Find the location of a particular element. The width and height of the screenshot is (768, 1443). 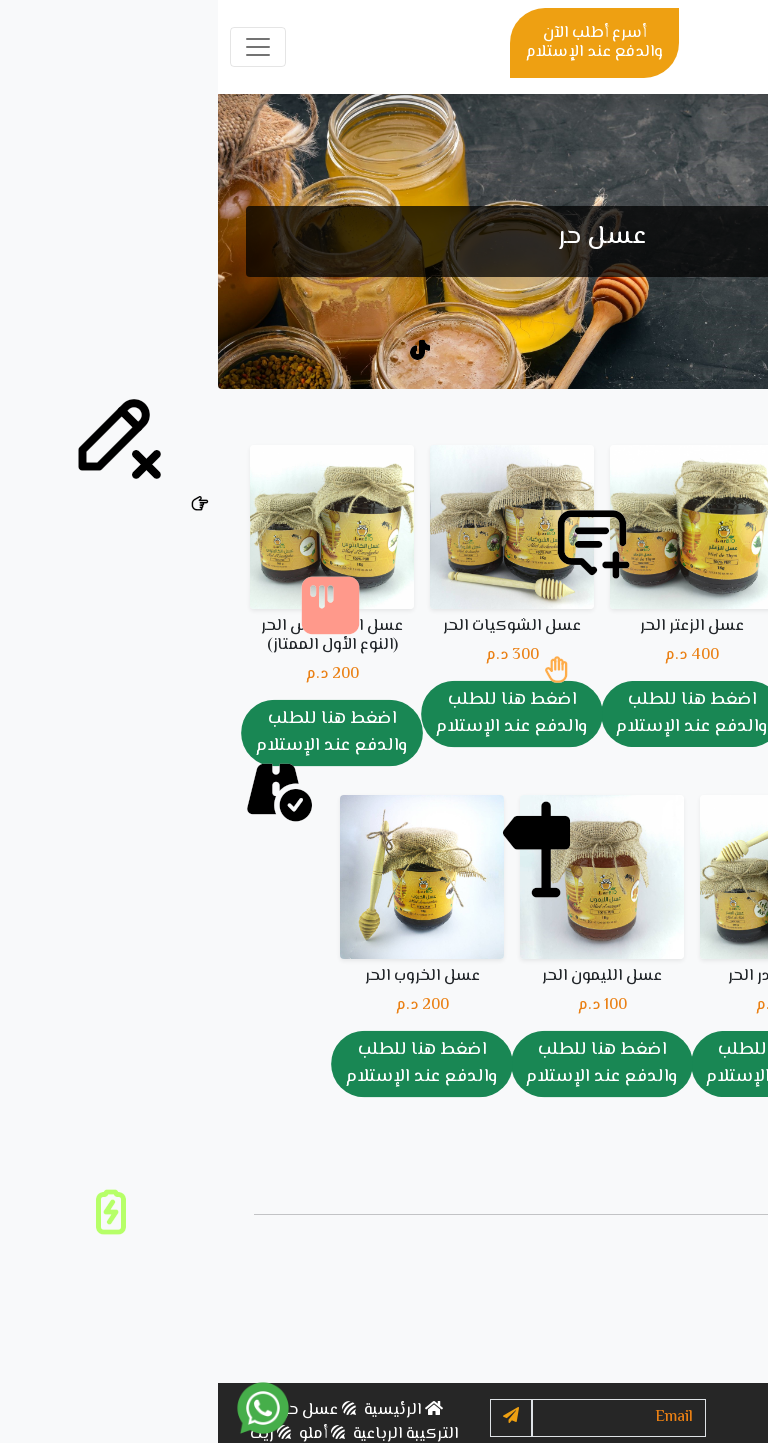

align content to the top-left corner is located at coordinates (330, 605).